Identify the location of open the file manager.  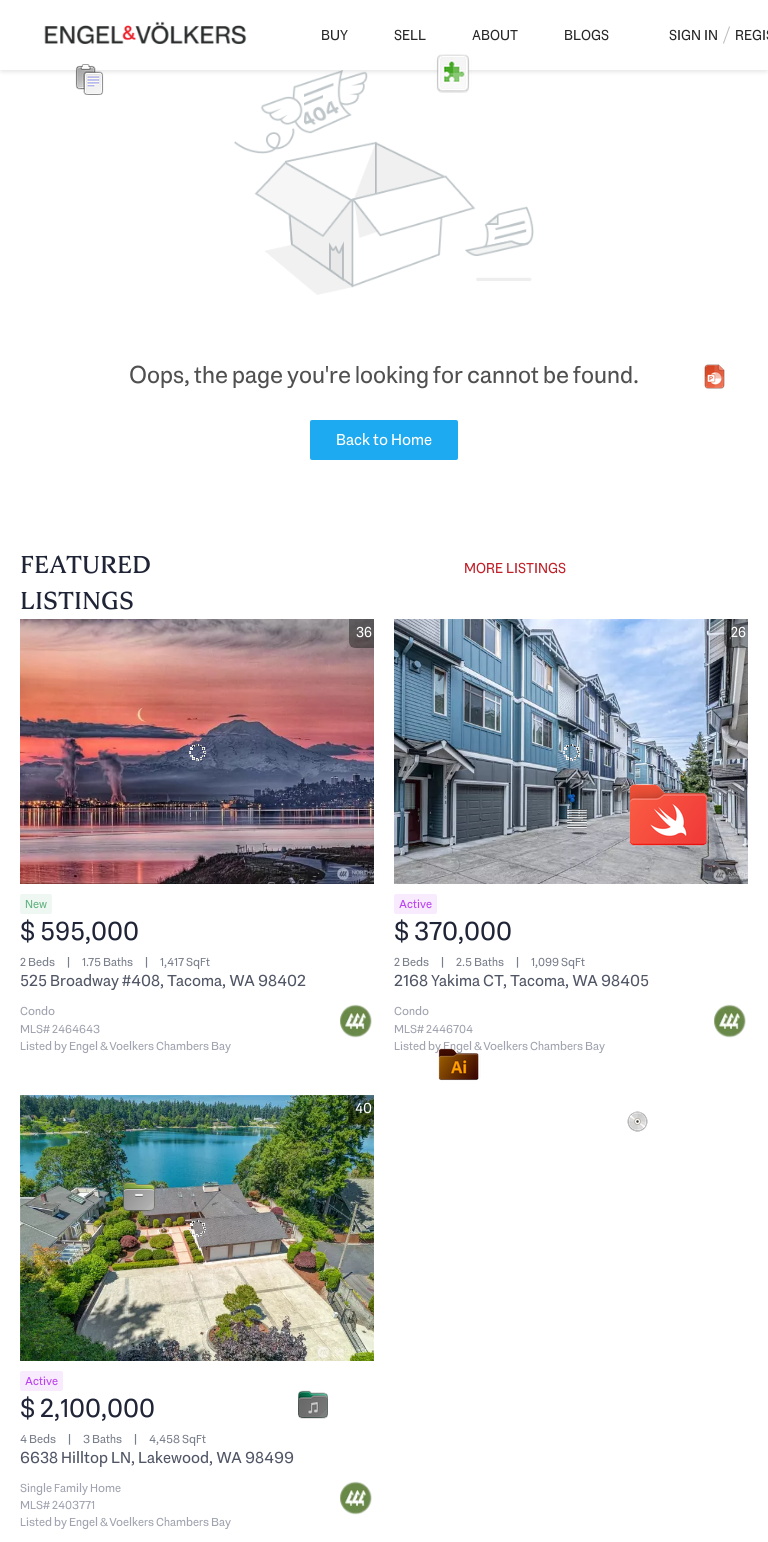
(139, 1196).